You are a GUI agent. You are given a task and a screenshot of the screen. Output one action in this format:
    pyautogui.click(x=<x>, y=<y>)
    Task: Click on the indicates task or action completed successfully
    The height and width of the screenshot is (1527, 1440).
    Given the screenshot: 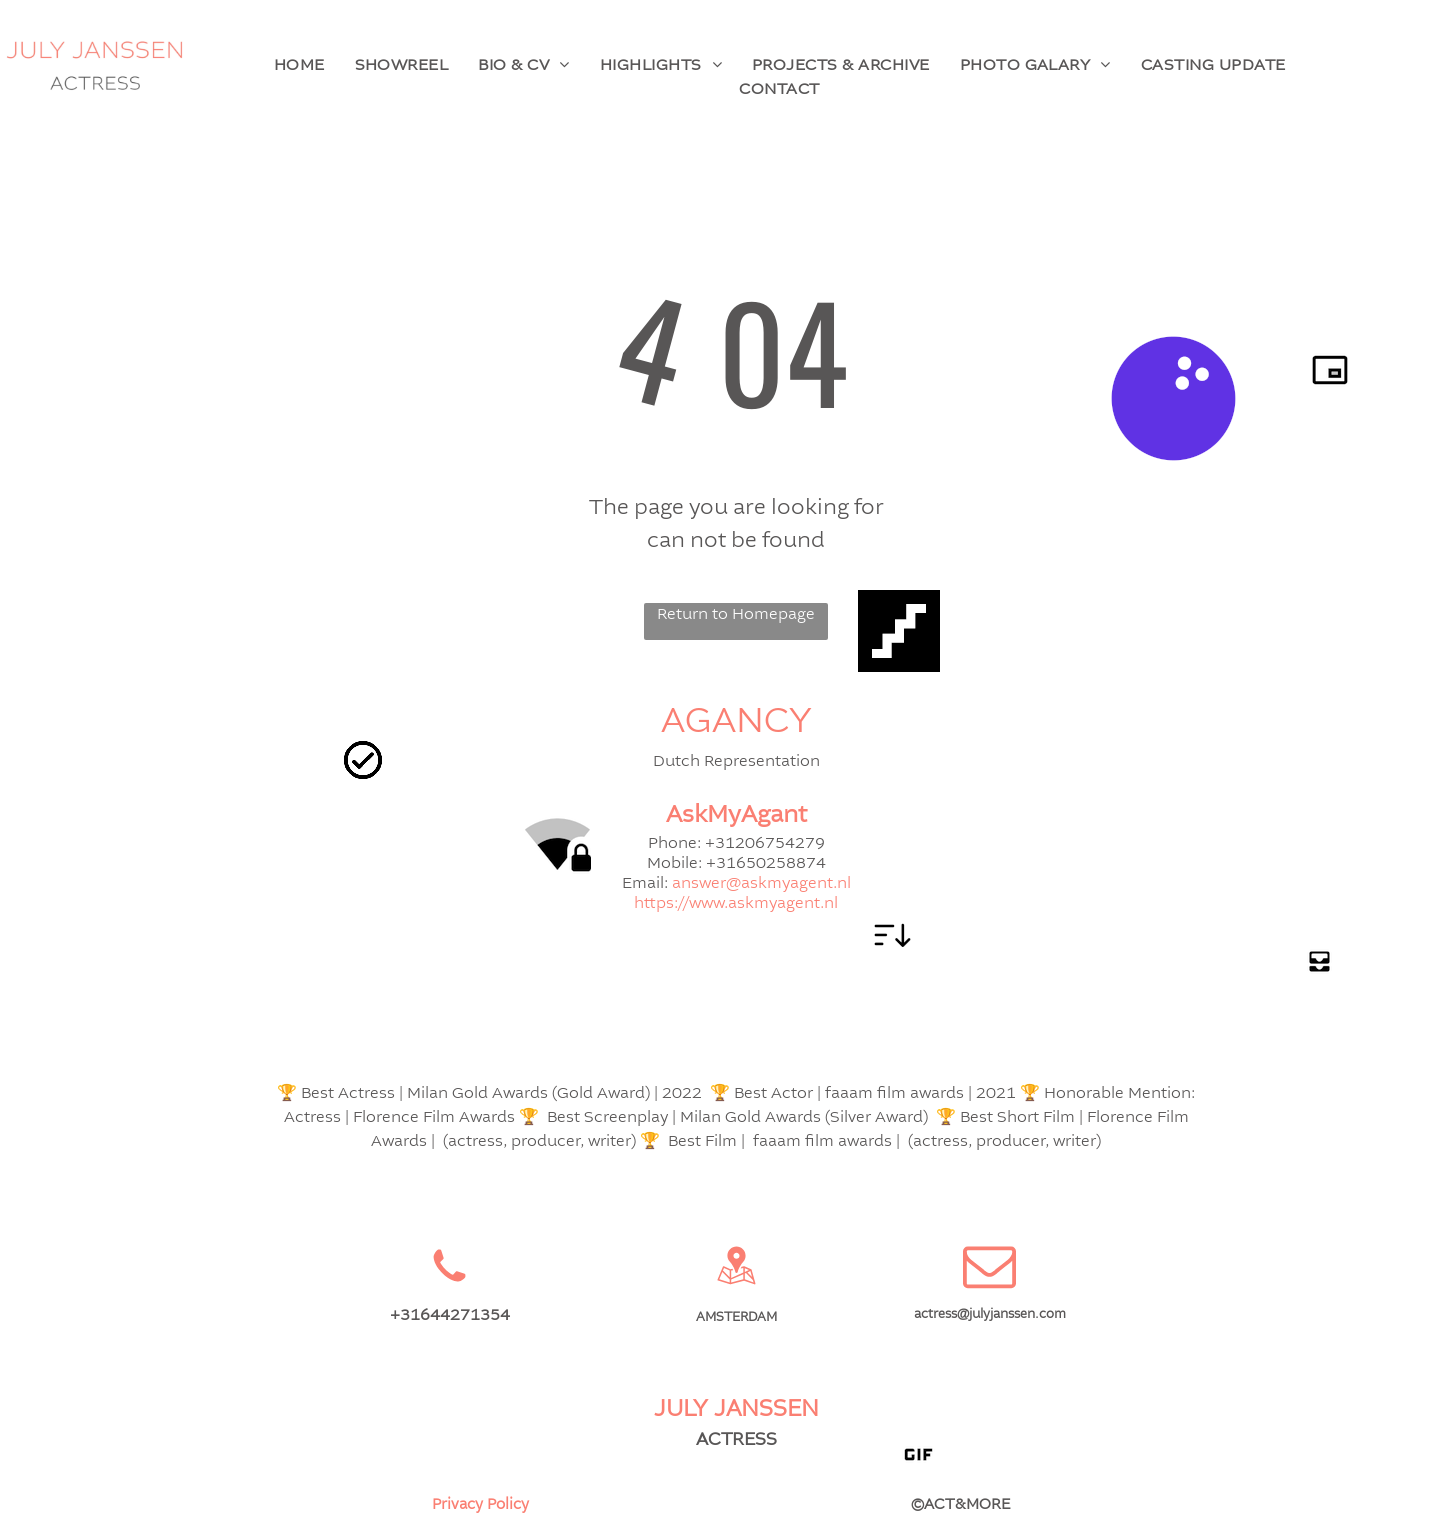 What is the action you would take?
    pyautogui.click(x=363, y=760)
    